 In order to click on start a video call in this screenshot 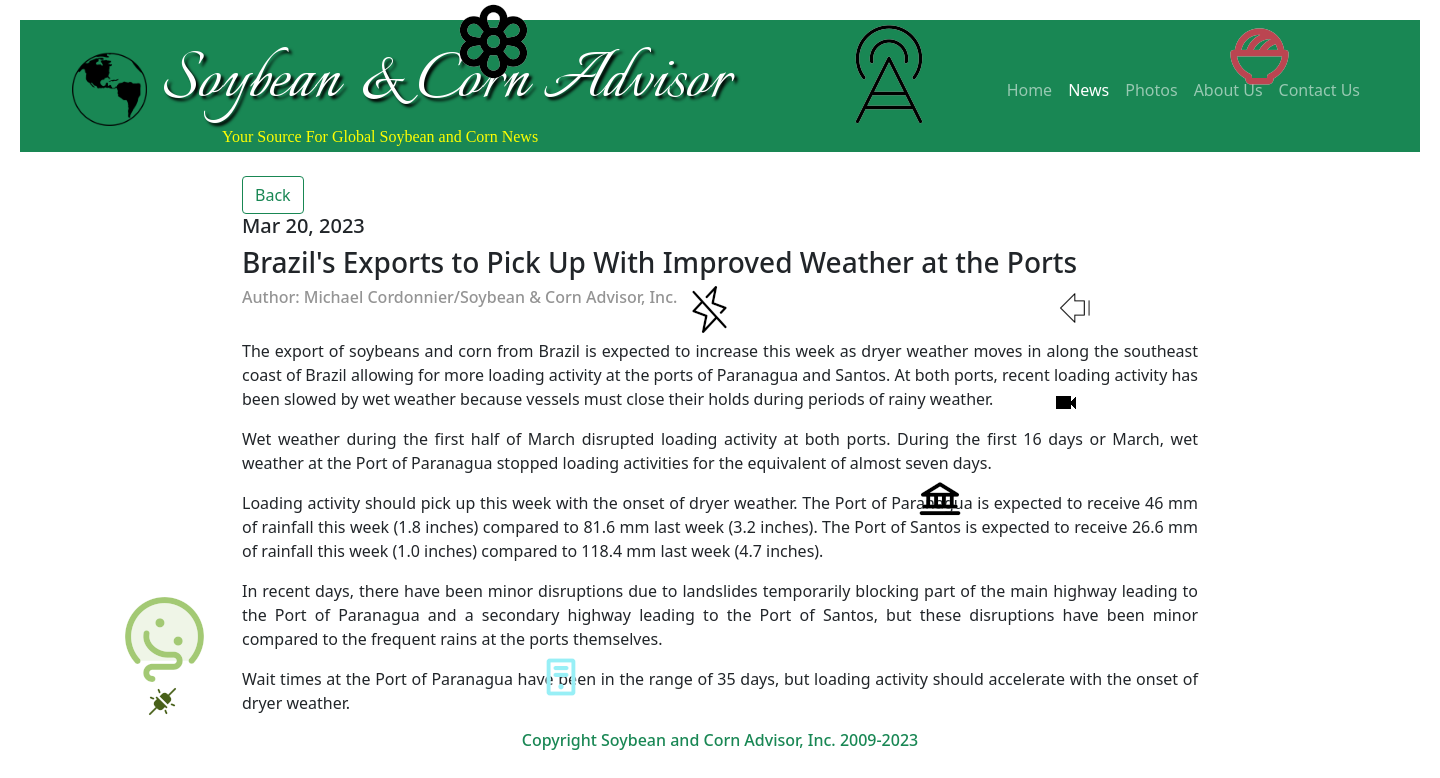, I will do `click(1066, 403)`.